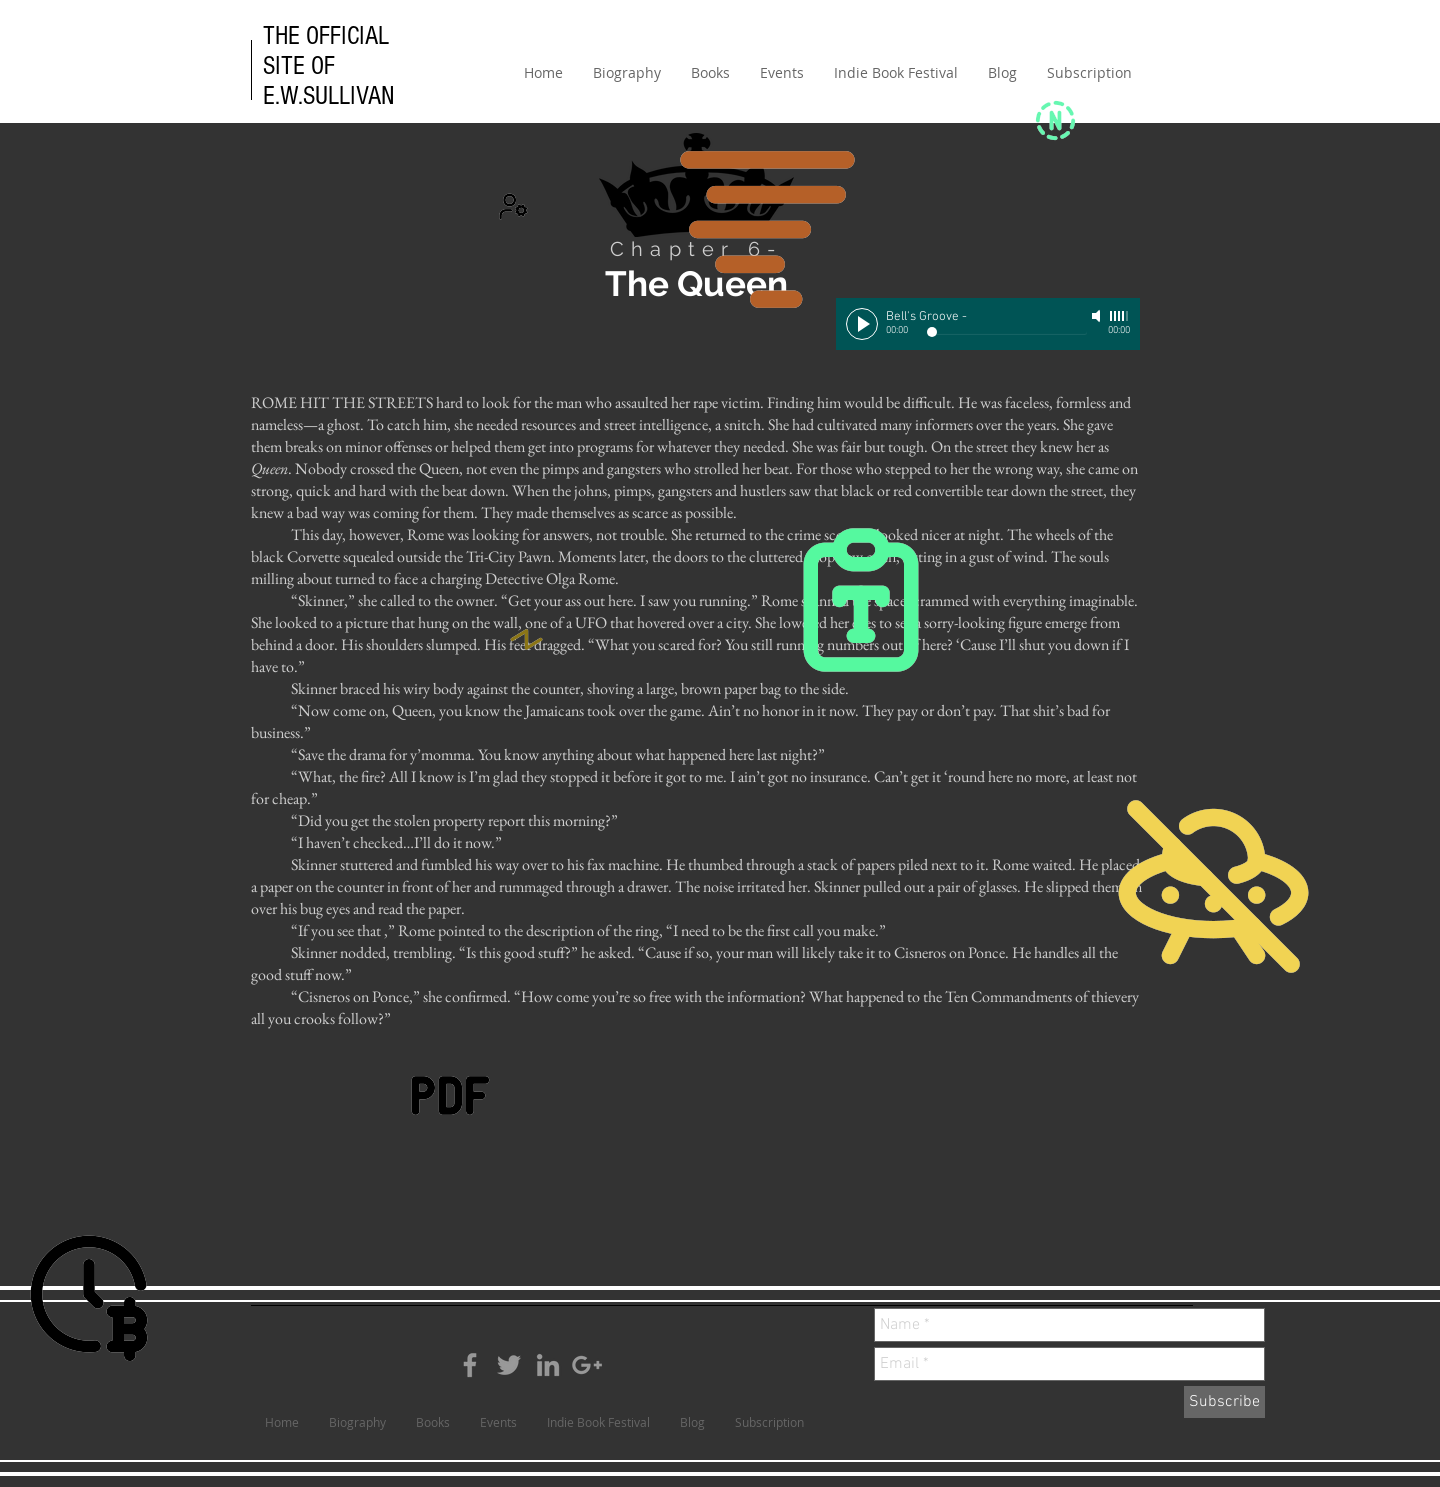  What do you see at coordinates (1055, 120) in the screenshot?
I see `indicates a draft or pending status for an item` at bounding box center [1055, 120].